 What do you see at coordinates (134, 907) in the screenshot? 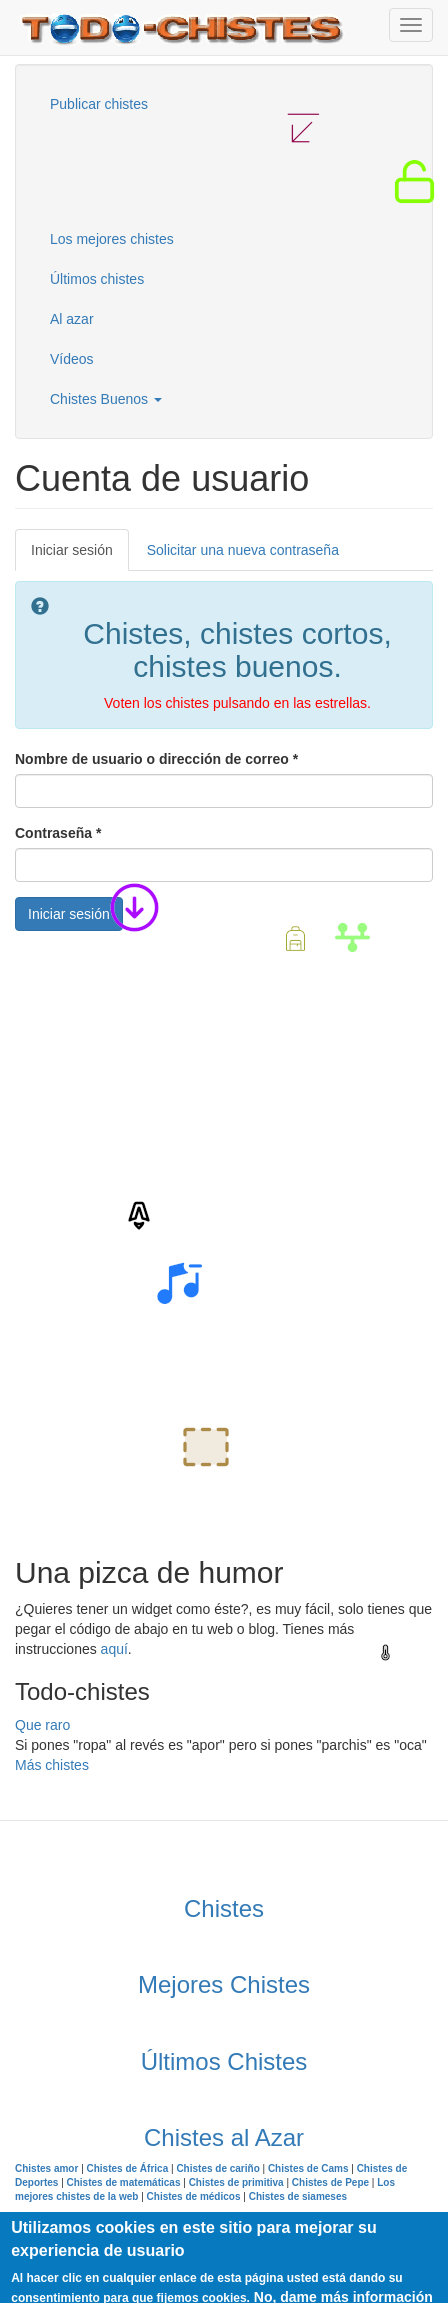
I see `download a file or content` at bounding box center [134, 907].